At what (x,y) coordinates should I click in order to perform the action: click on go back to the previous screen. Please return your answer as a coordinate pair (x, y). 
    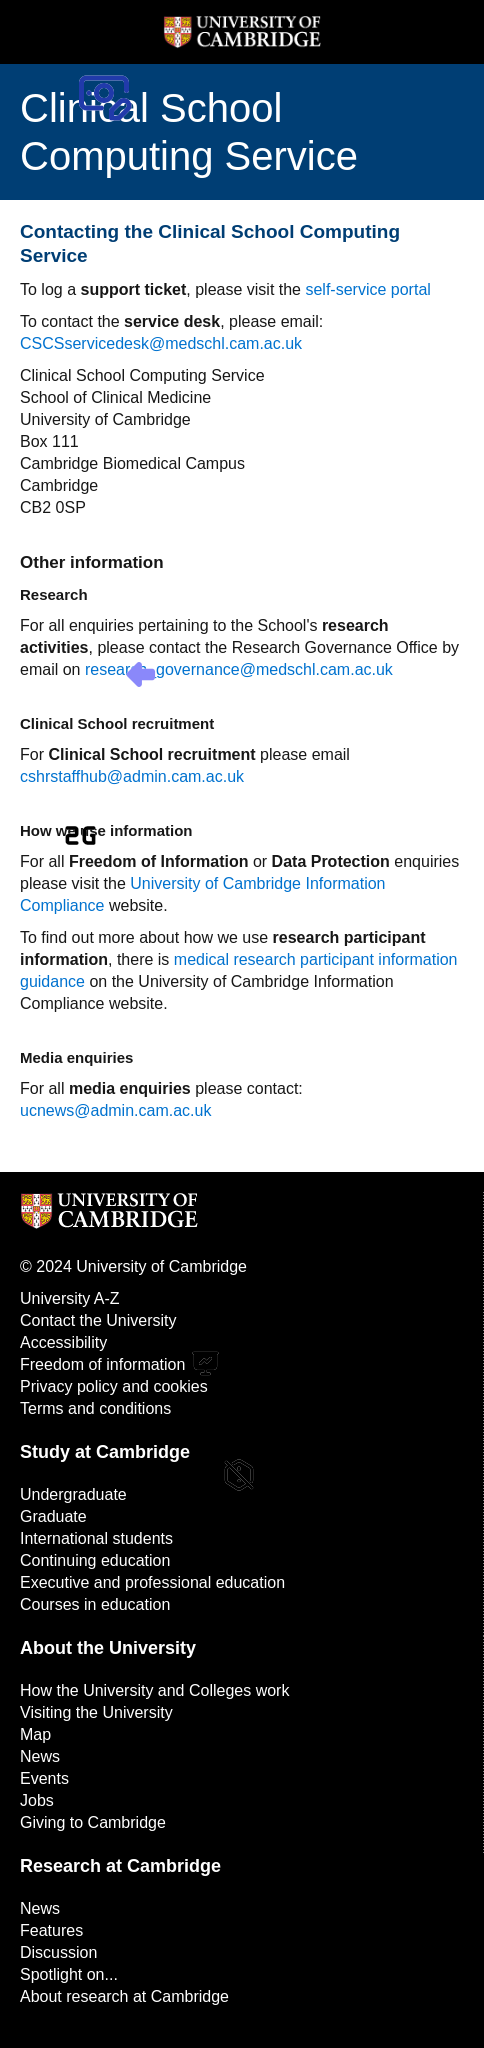
    Looking at the image, I should click on (140, 674).